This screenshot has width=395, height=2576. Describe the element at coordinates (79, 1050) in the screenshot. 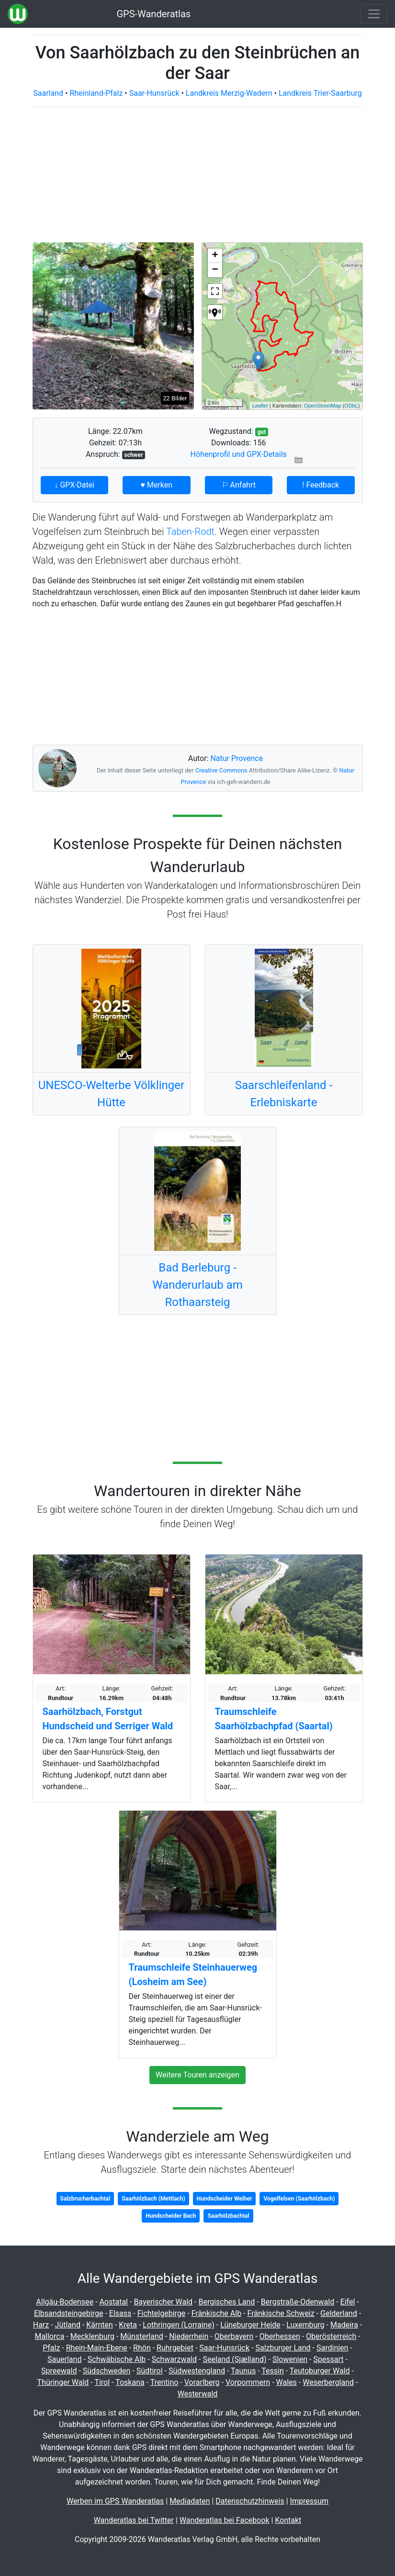

I see `iPhone 13 device in red color` at that location.